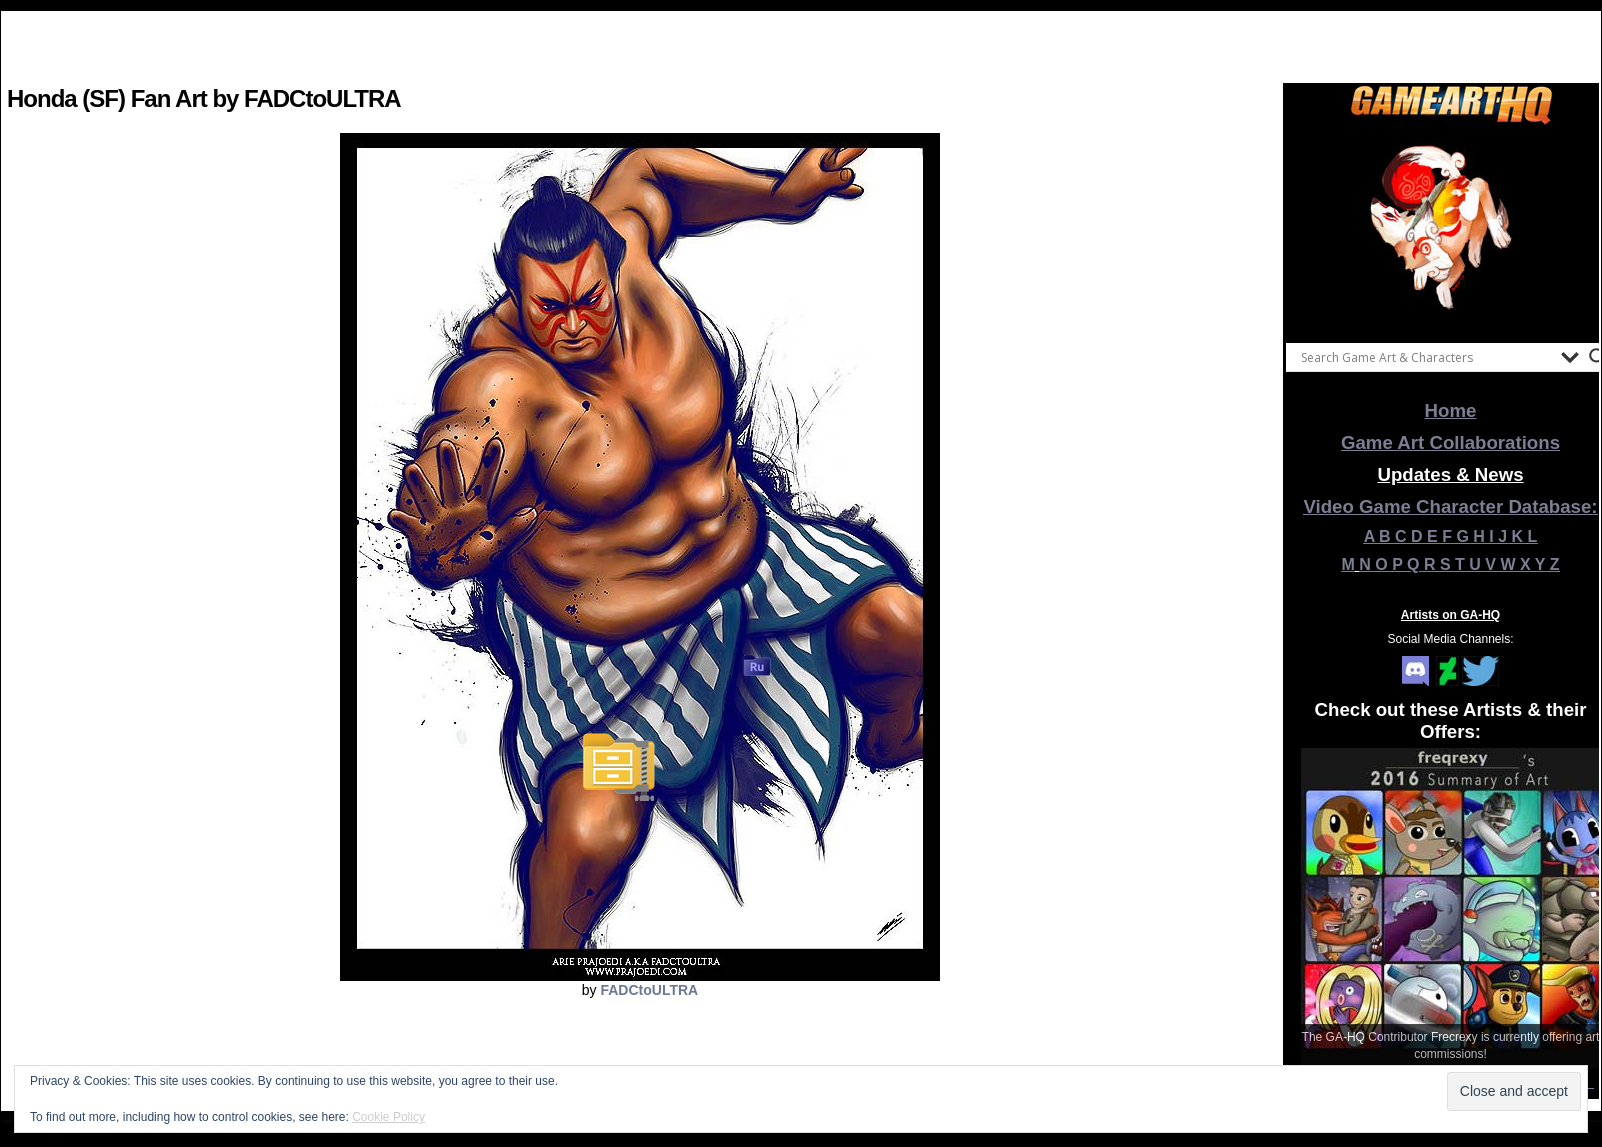 The width and height of the screenshot is (1602, 1147). Describe the element at coordinates (757, 666) in the screenshot. I see `folder containing Adobe Premiere Rush project files` at that location.